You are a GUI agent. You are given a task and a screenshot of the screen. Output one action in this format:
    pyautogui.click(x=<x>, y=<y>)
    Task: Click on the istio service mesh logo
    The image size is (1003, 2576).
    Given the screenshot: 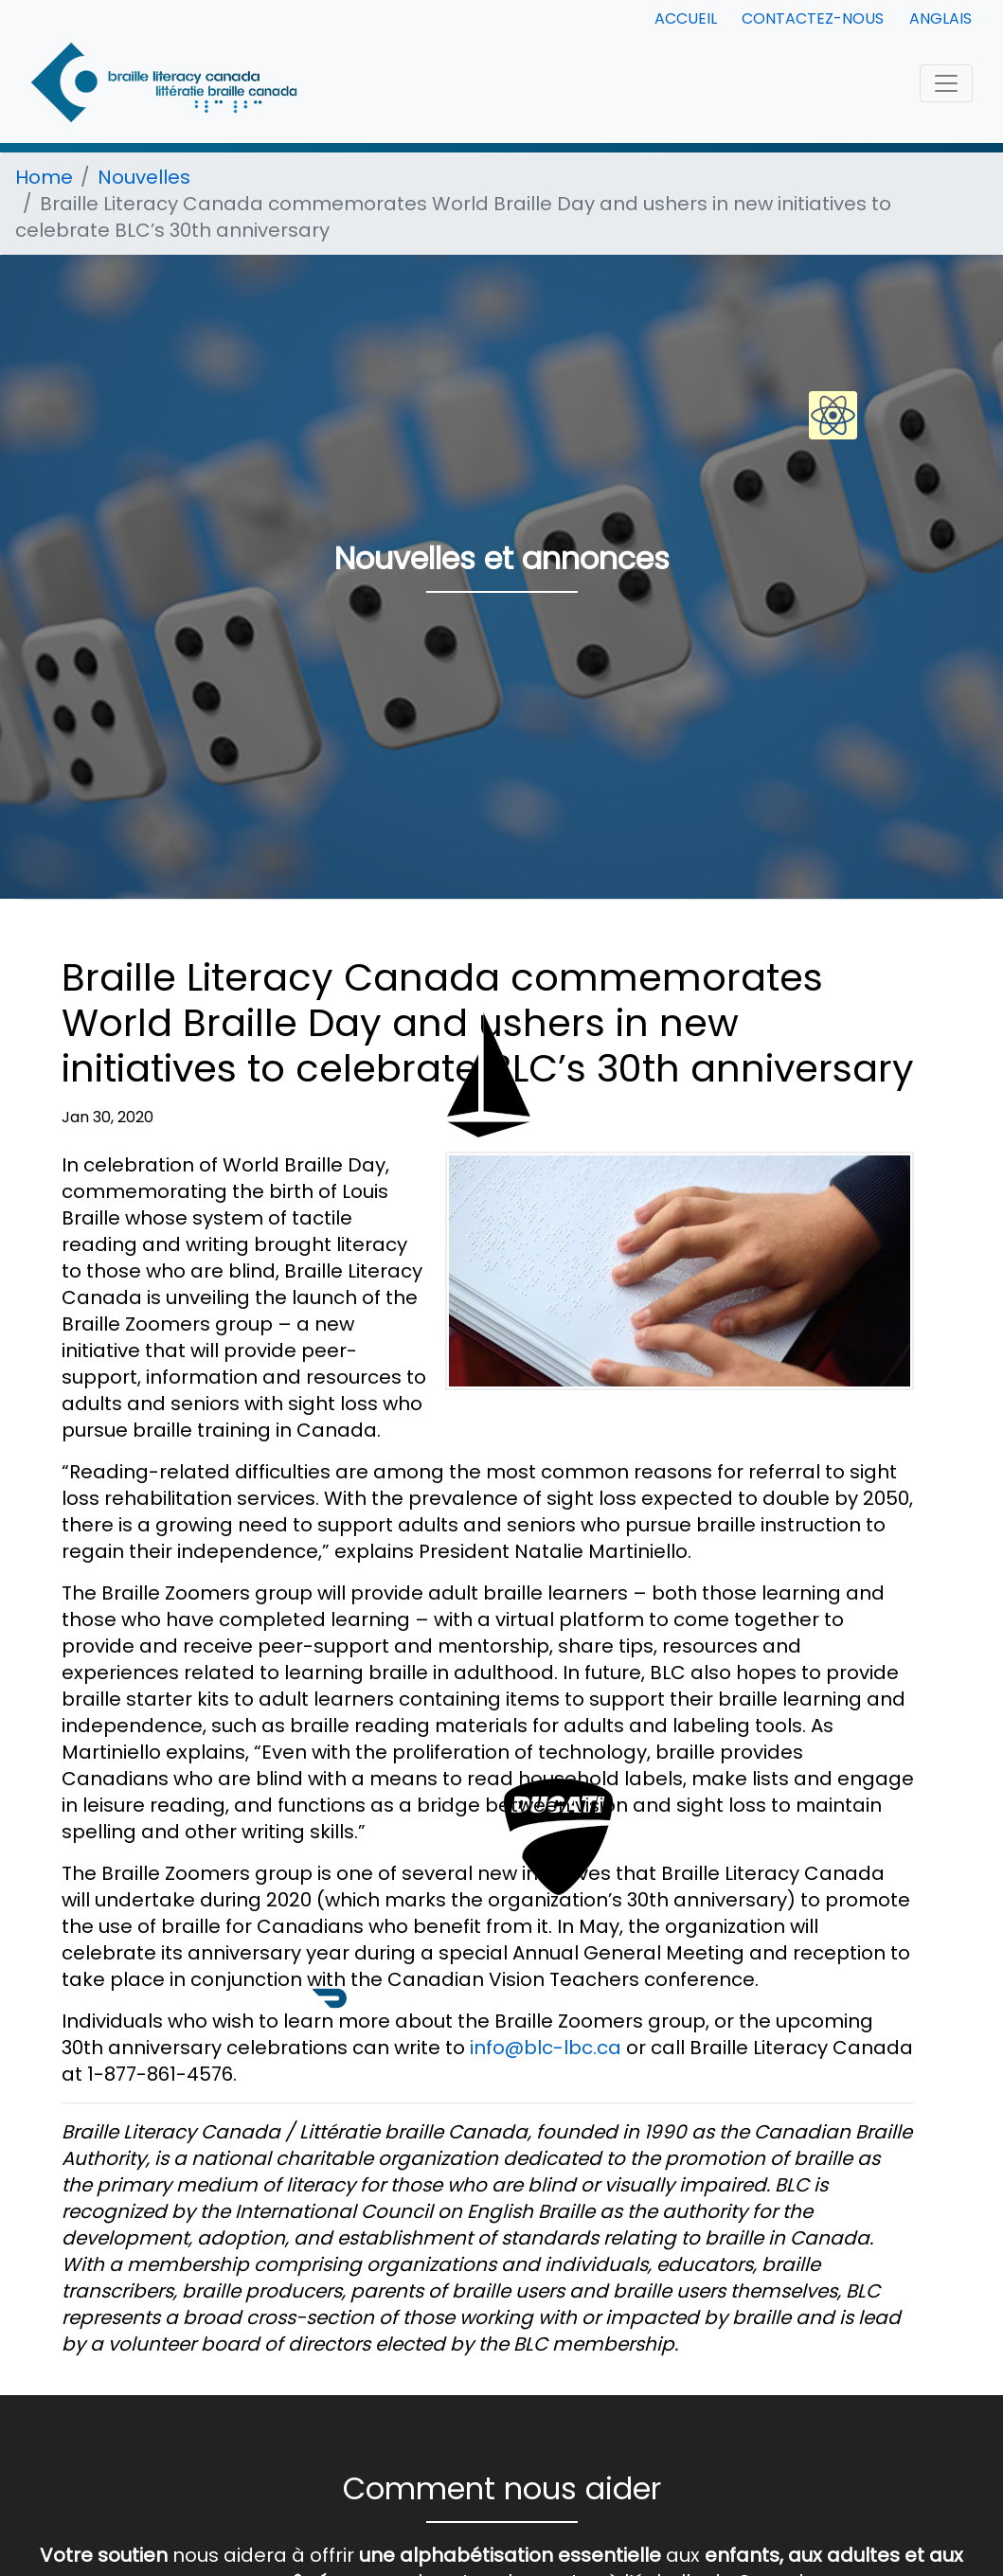 What is the action you would take?
    pyautogui.click(x=489, y=1075)
    